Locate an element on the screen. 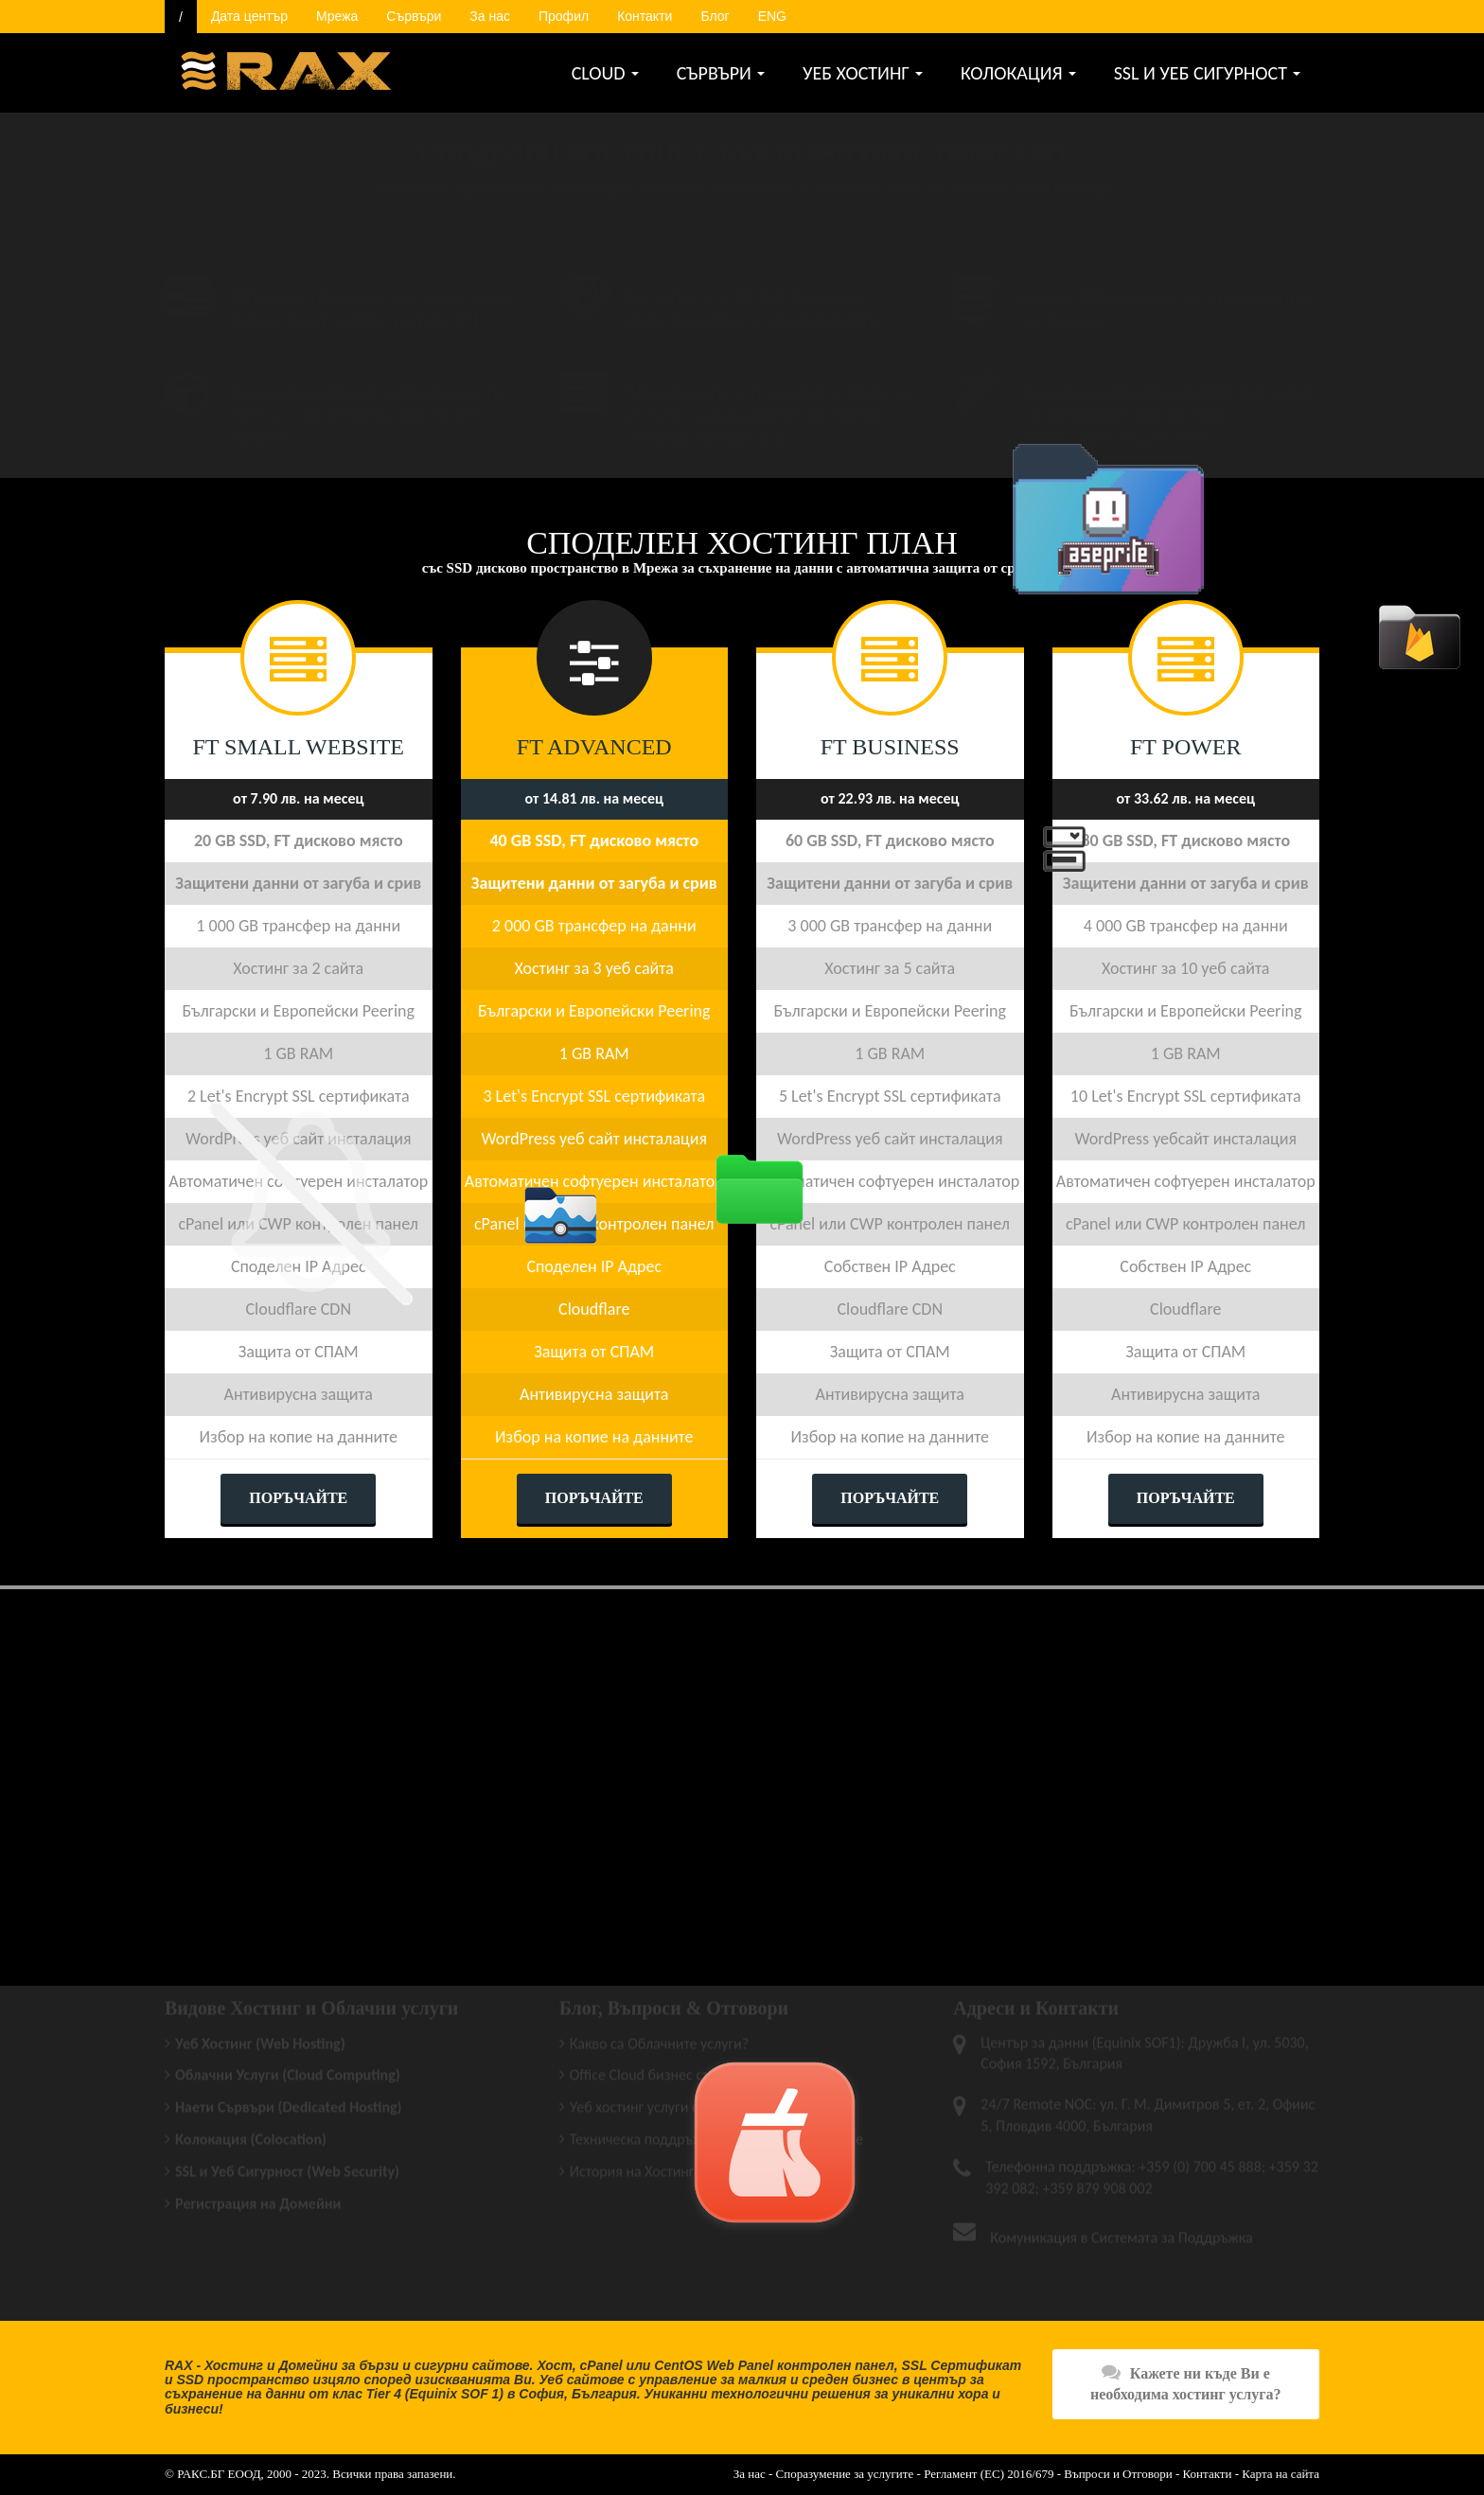 This screenshot has width=1484, height=2495. folder for pokémon dive ball themed content is located at coordinates (560, 1217).